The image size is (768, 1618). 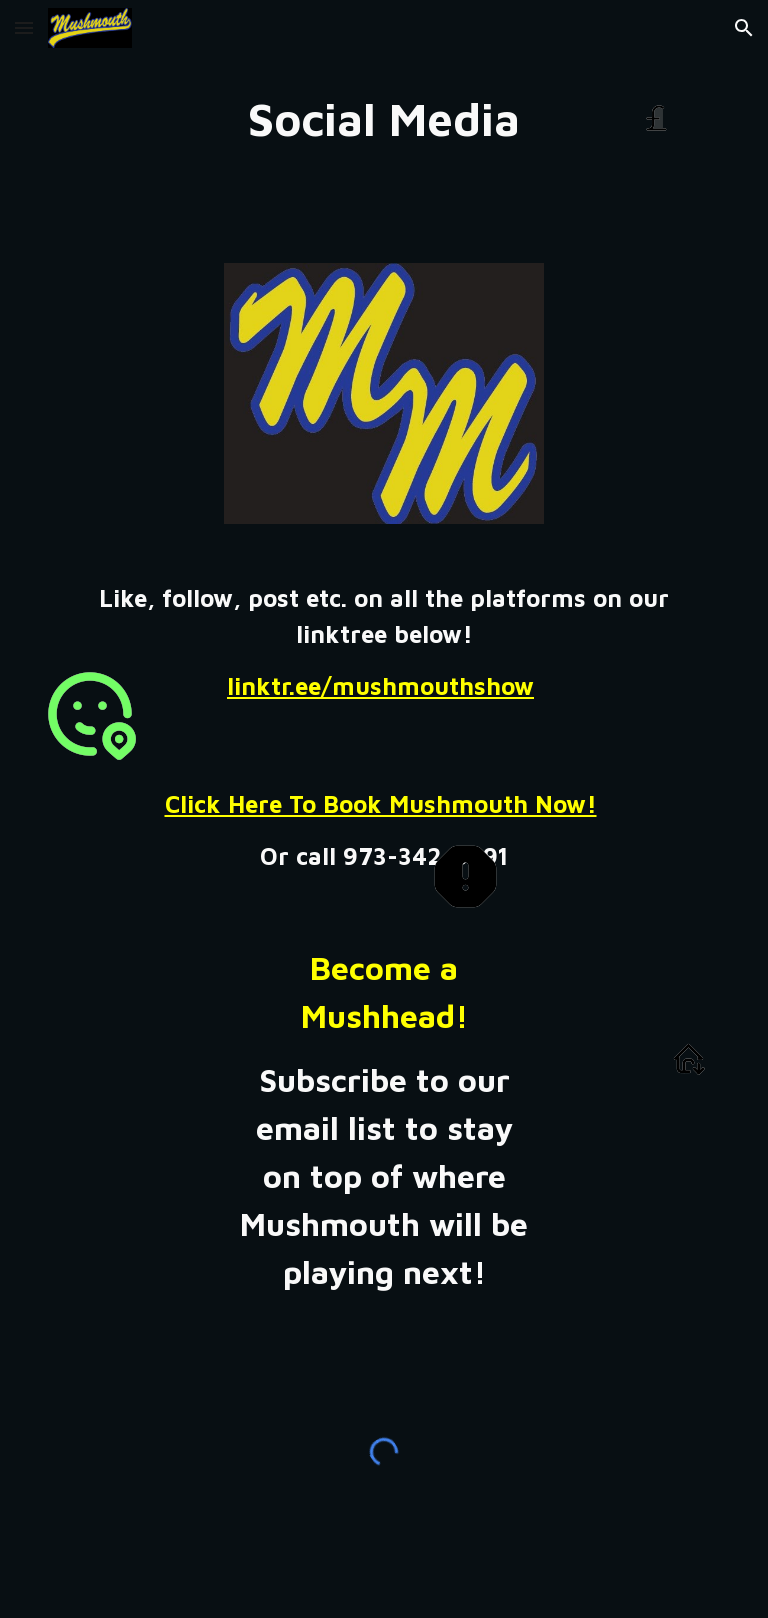 I want to click on pin your current mood or status, so click(x=90, y=714).